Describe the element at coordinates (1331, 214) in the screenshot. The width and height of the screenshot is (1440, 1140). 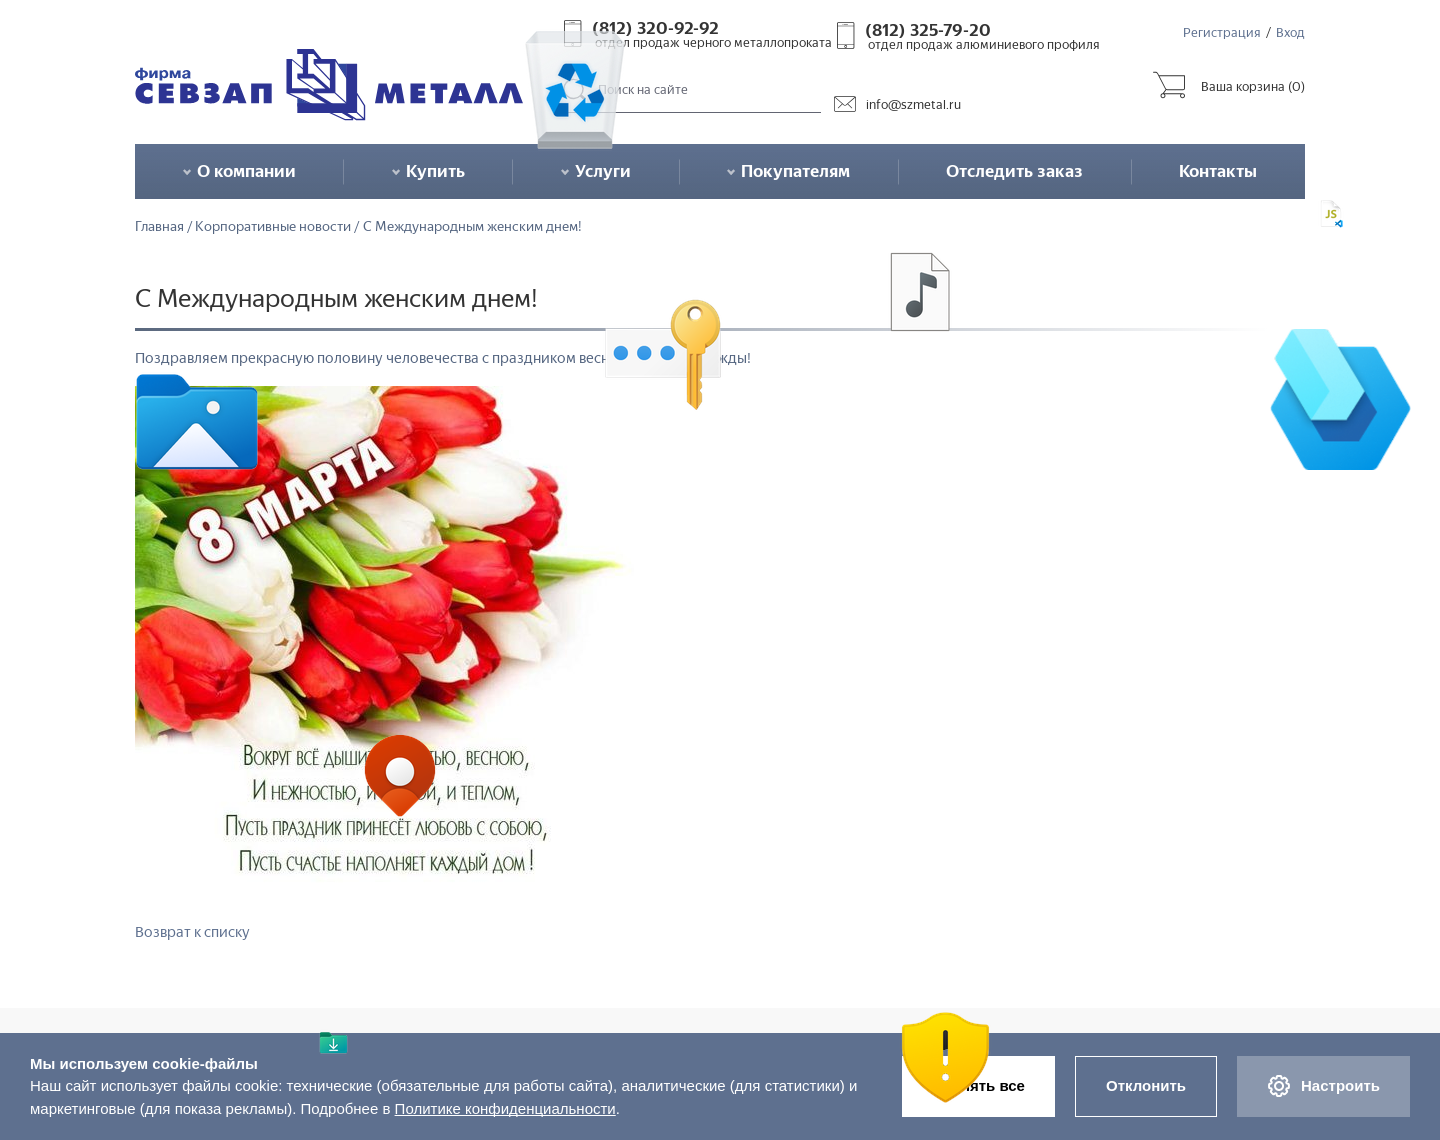
I see `javascript file type in Visual Studio Code` at that location.